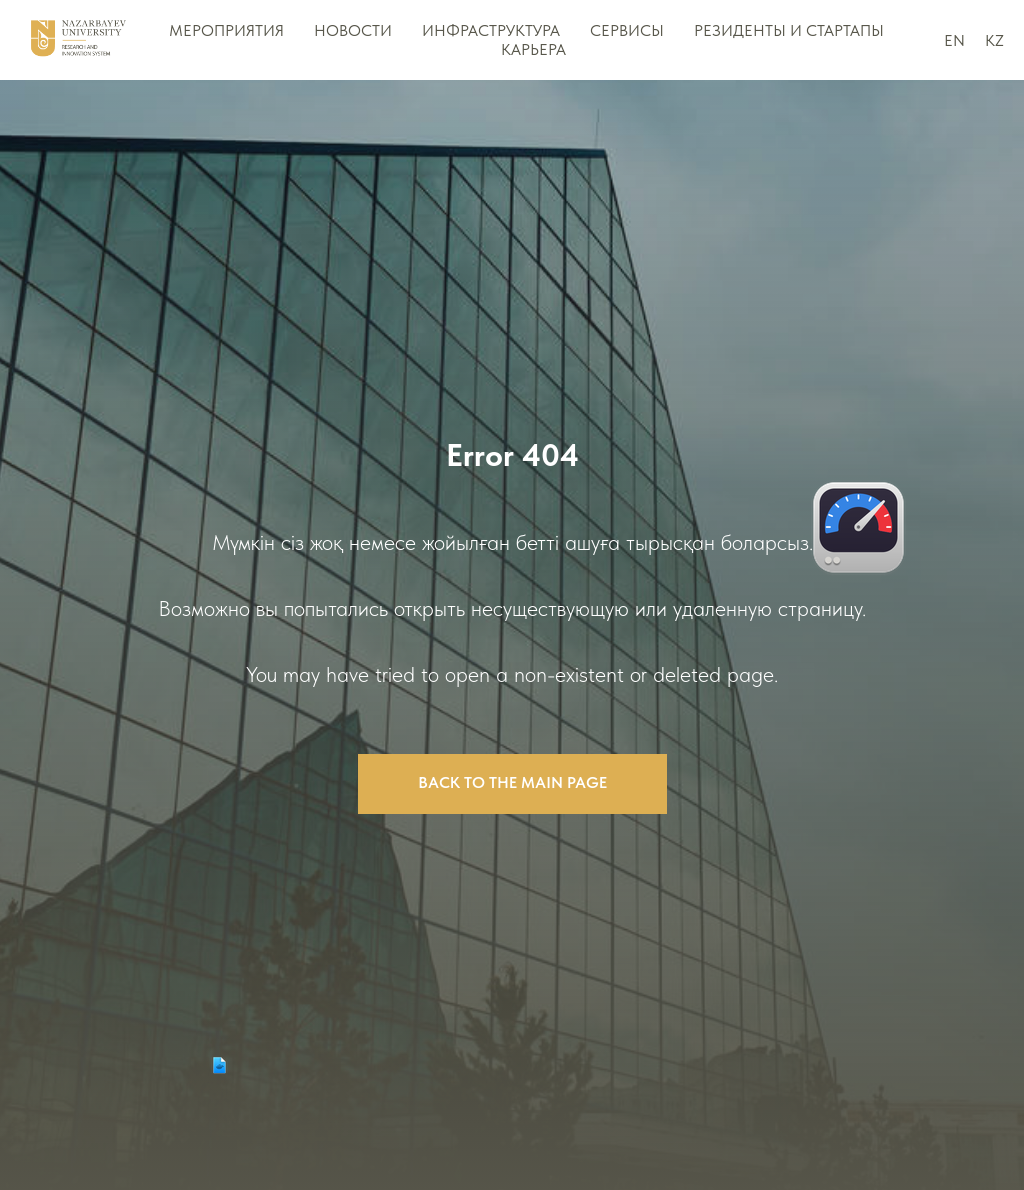 The image size is (1024, 1190). What do you see at coordinates (858, 527) in the screenshot?
I see `open system resource monitor` at bounding box center [858, 527].